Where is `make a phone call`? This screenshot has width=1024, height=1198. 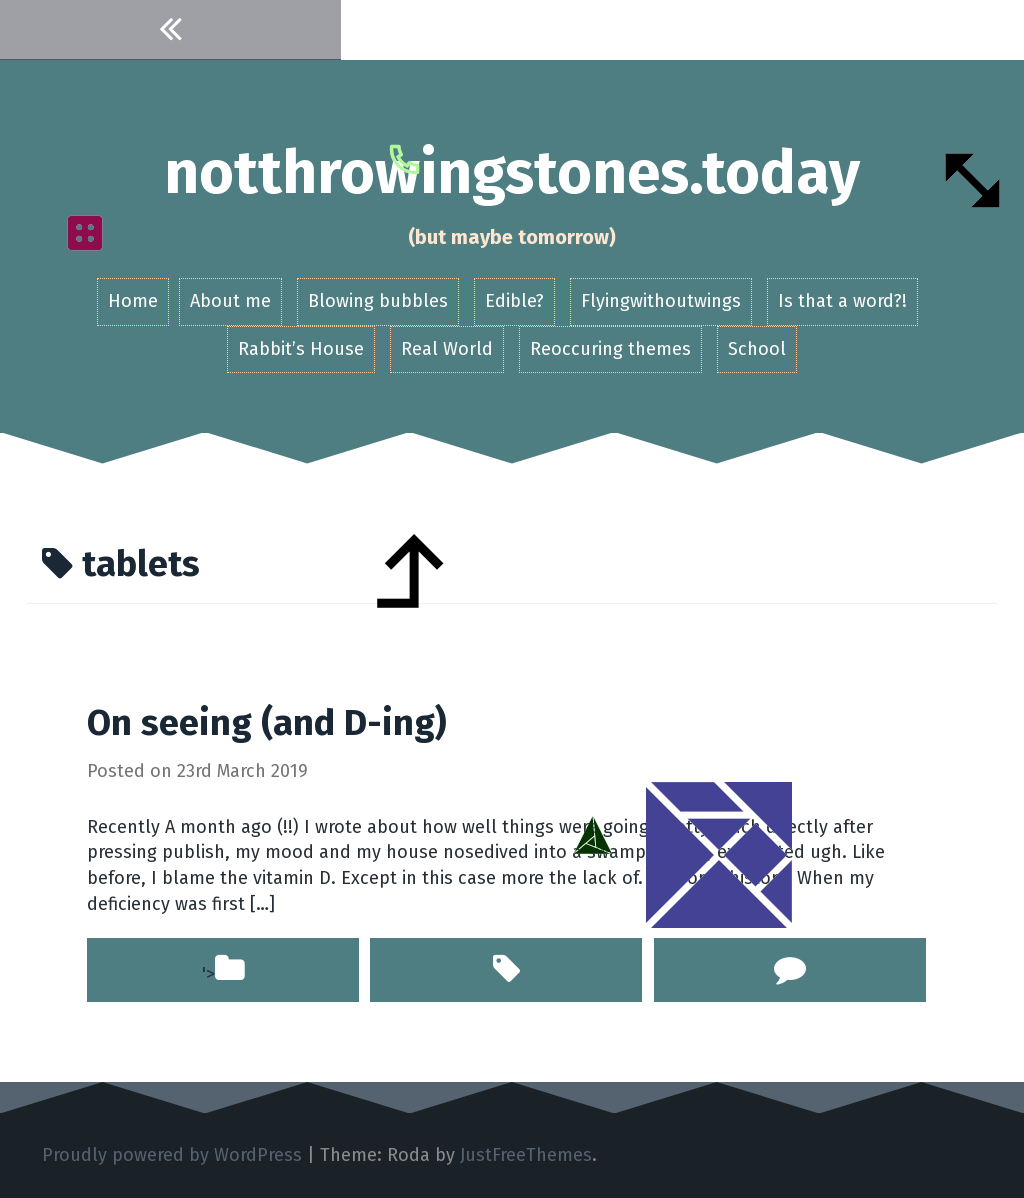
make a phone call is located at coordinates (404, 159).